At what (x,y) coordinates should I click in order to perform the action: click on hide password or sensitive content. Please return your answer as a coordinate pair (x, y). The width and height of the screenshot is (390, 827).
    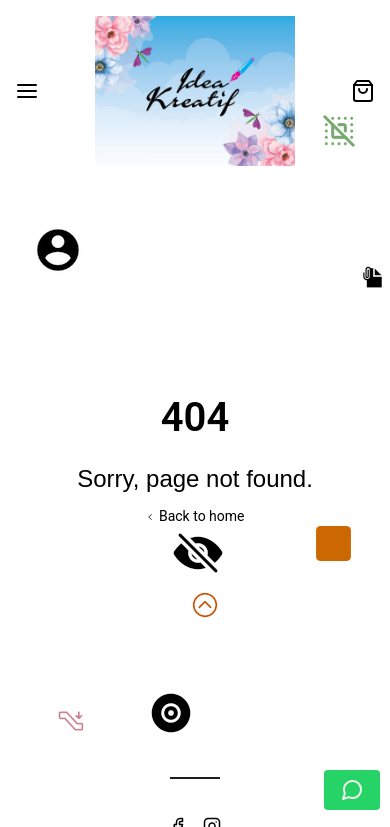
    Looking at the image, I should click on (198, 553).